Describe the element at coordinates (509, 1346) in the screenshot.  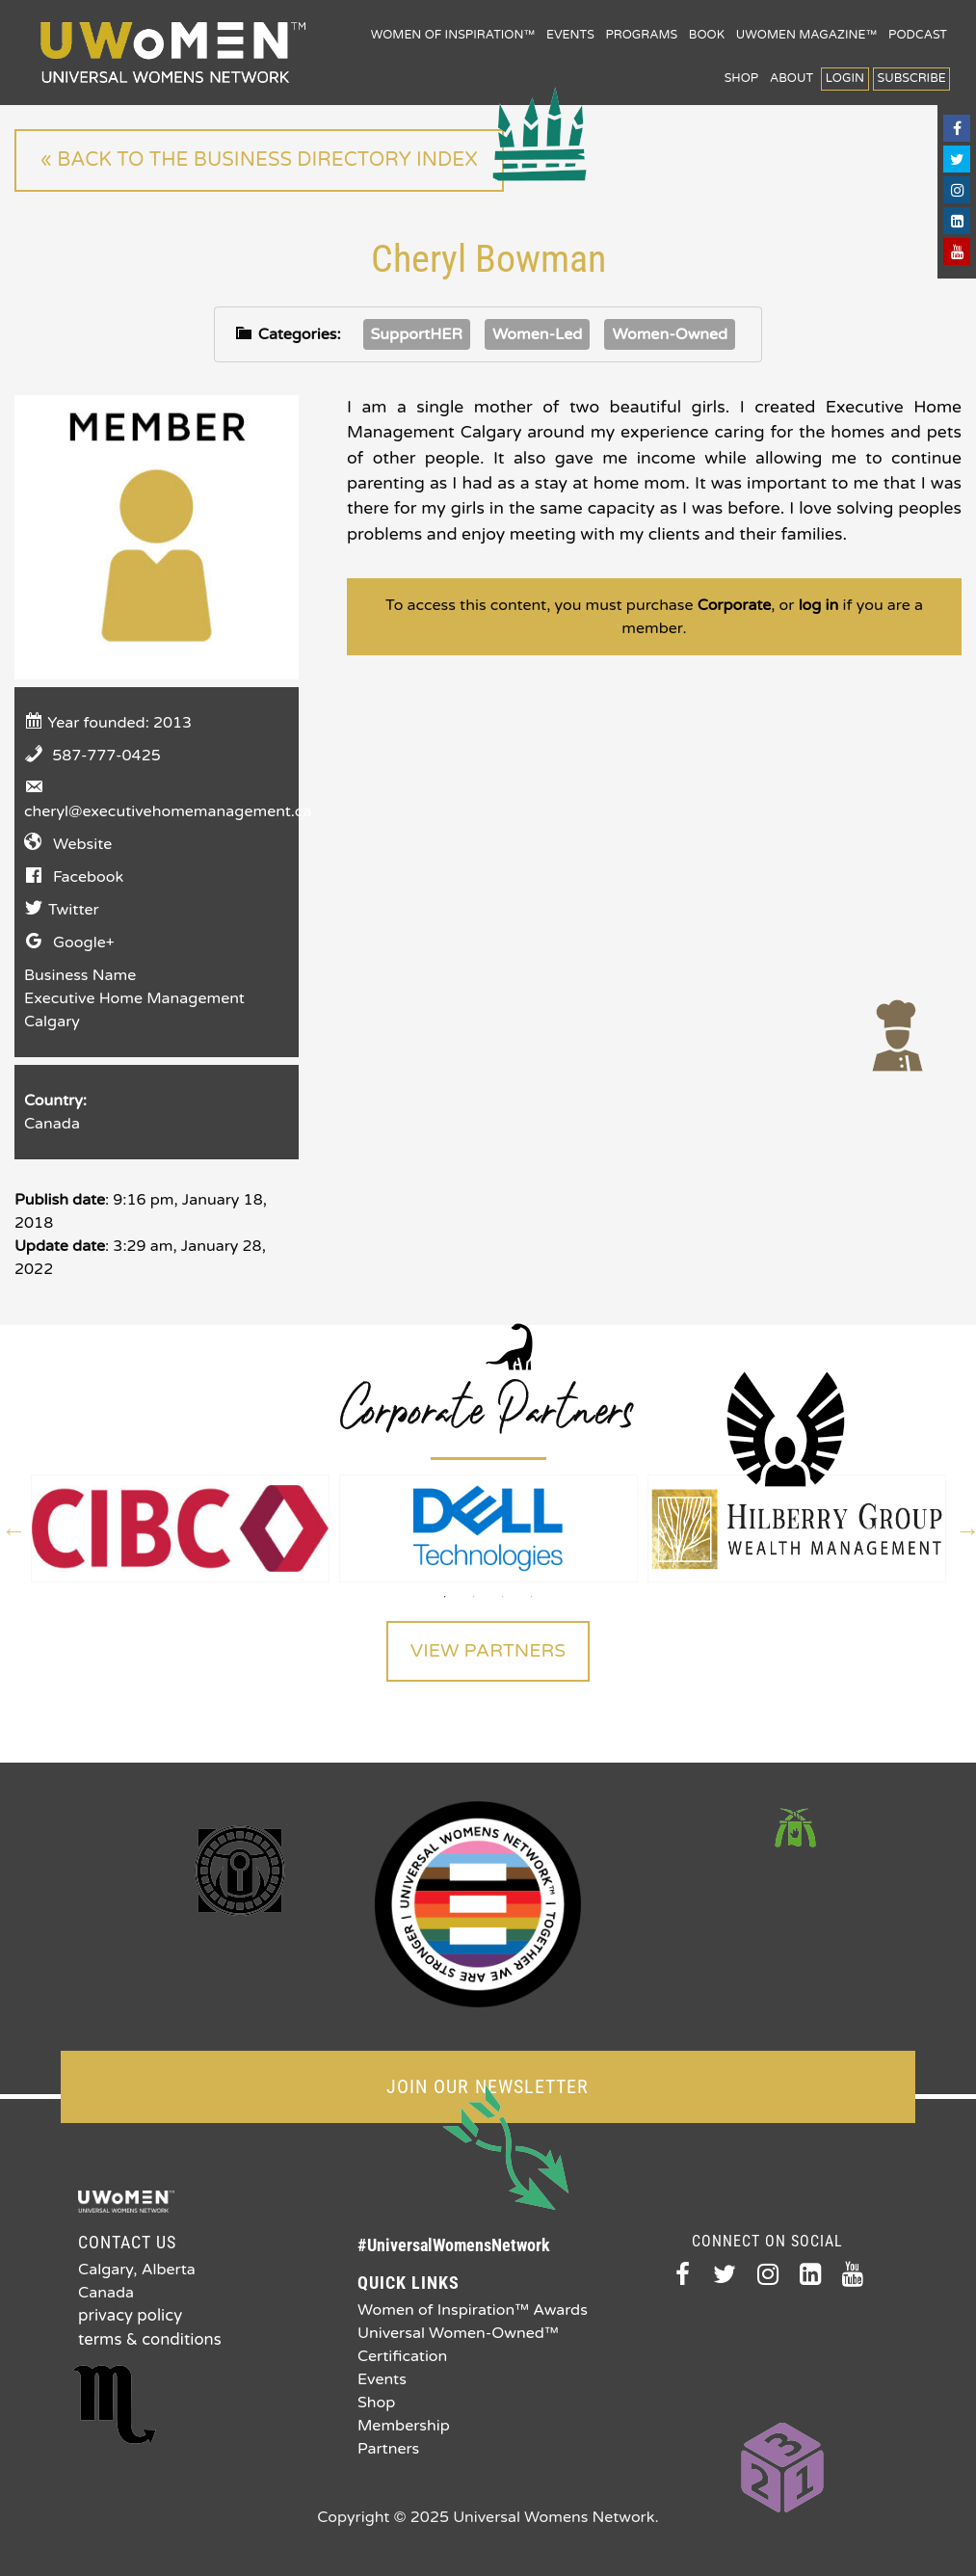
I see `dinosaur category or prehistoric theme indicator` at that location.